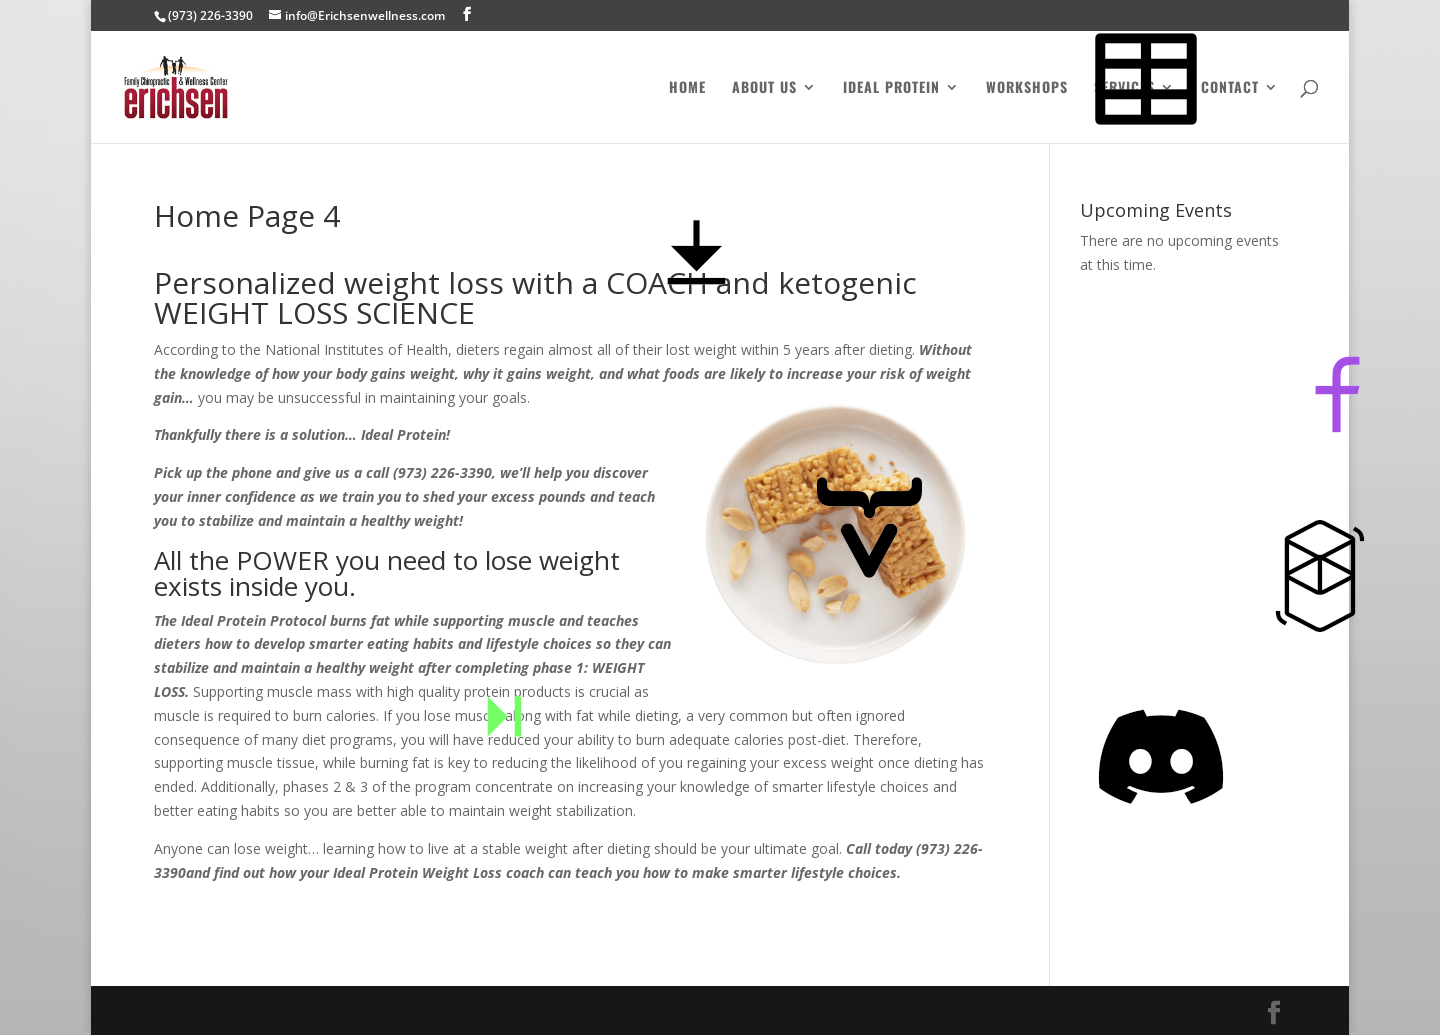 The width and height of the screenshot is (1440, 1035). Describe the element at coordinates (1336, 398) in the screenshot. I see `open Facebook app` at that location.